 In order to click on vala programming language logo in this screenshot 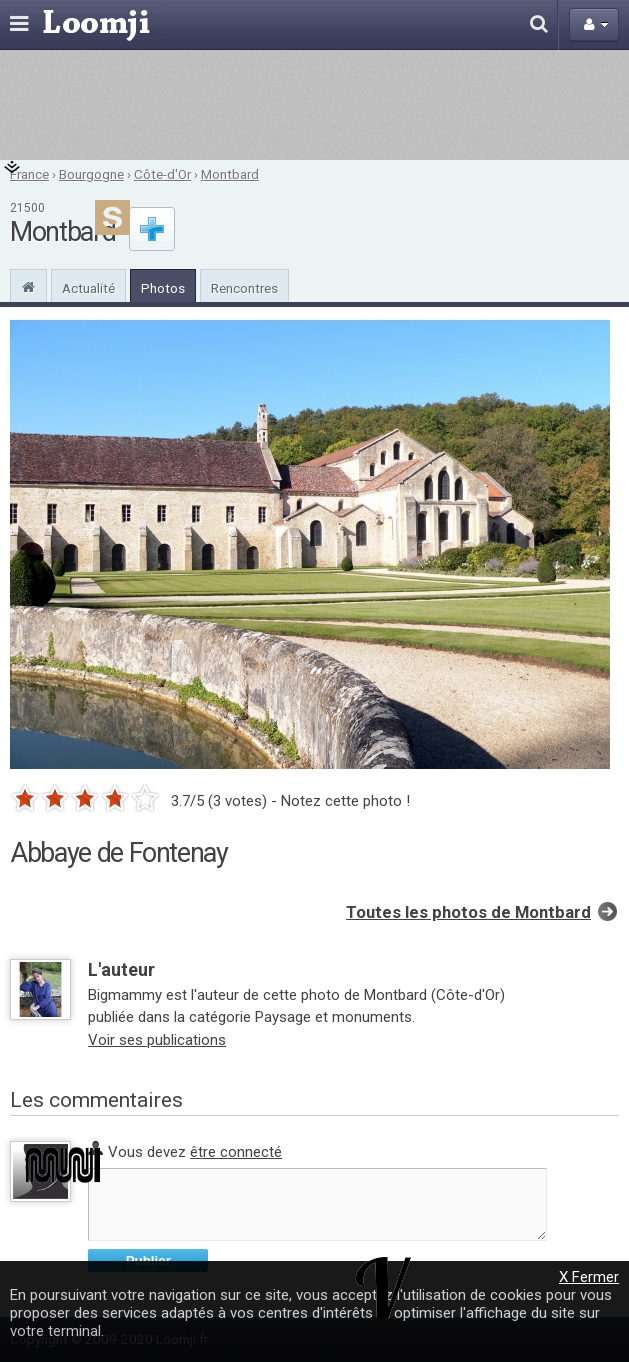, I will do `click(383, 1287)`.